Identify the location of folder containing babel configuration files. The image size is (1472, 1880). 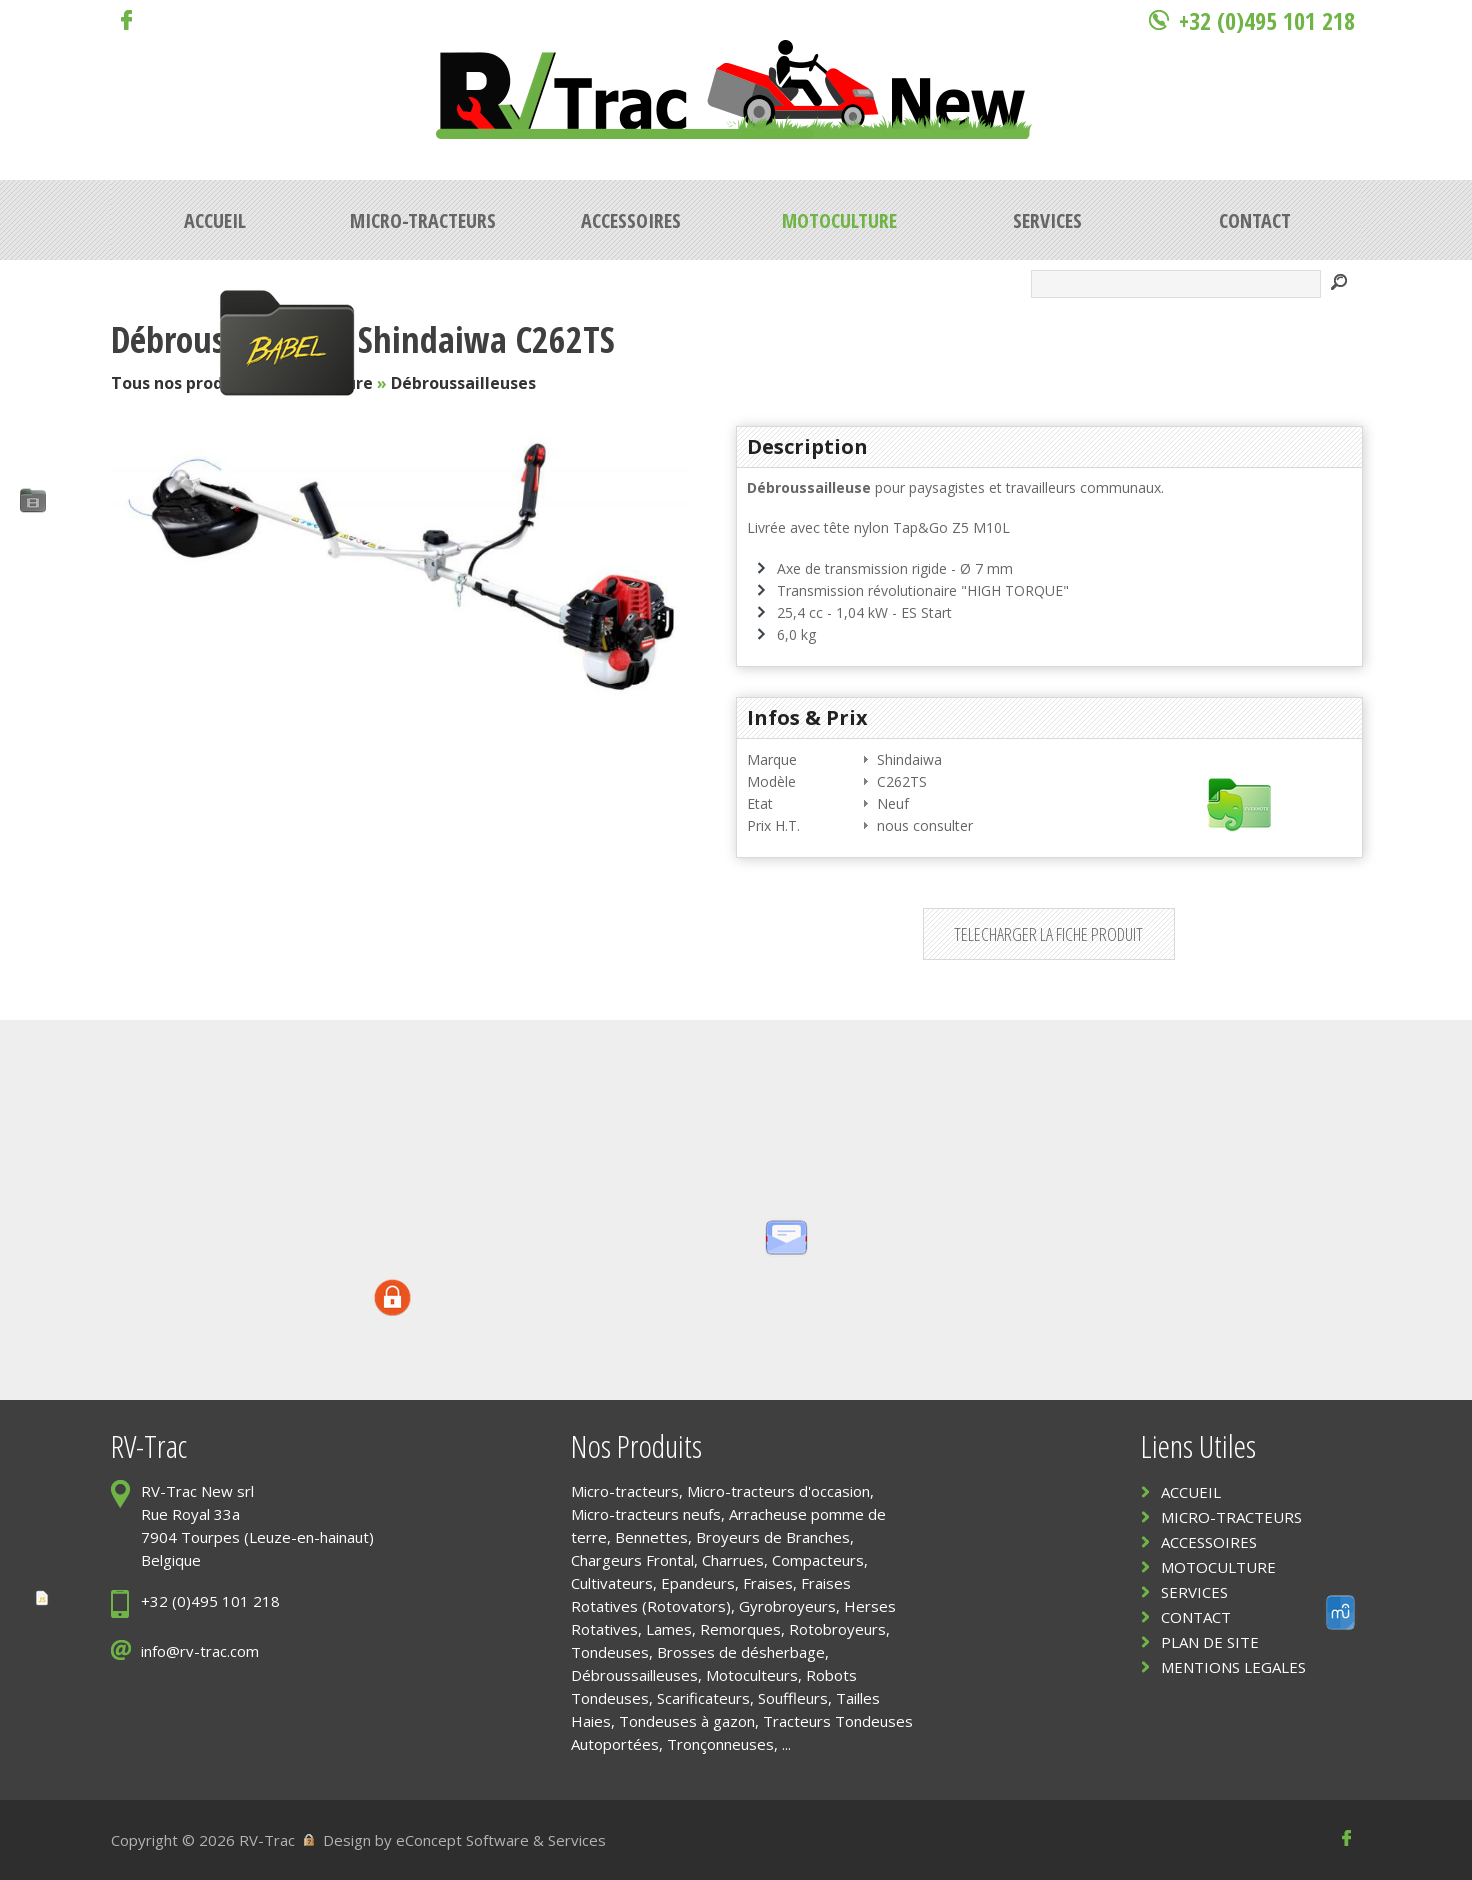
(286, 346).